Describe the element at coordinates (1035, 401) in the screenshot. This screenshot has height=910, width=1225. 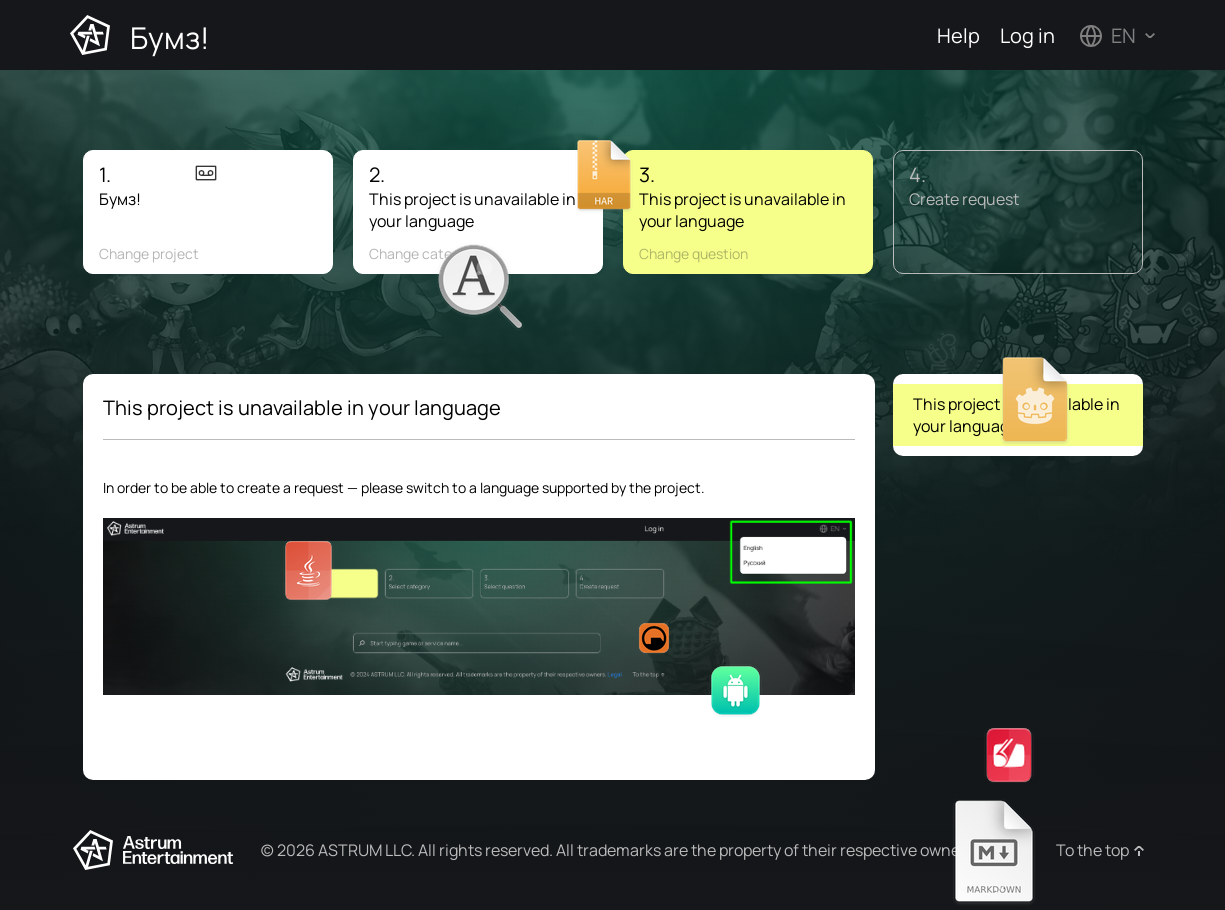
I see `godot engine resource file` at that location.